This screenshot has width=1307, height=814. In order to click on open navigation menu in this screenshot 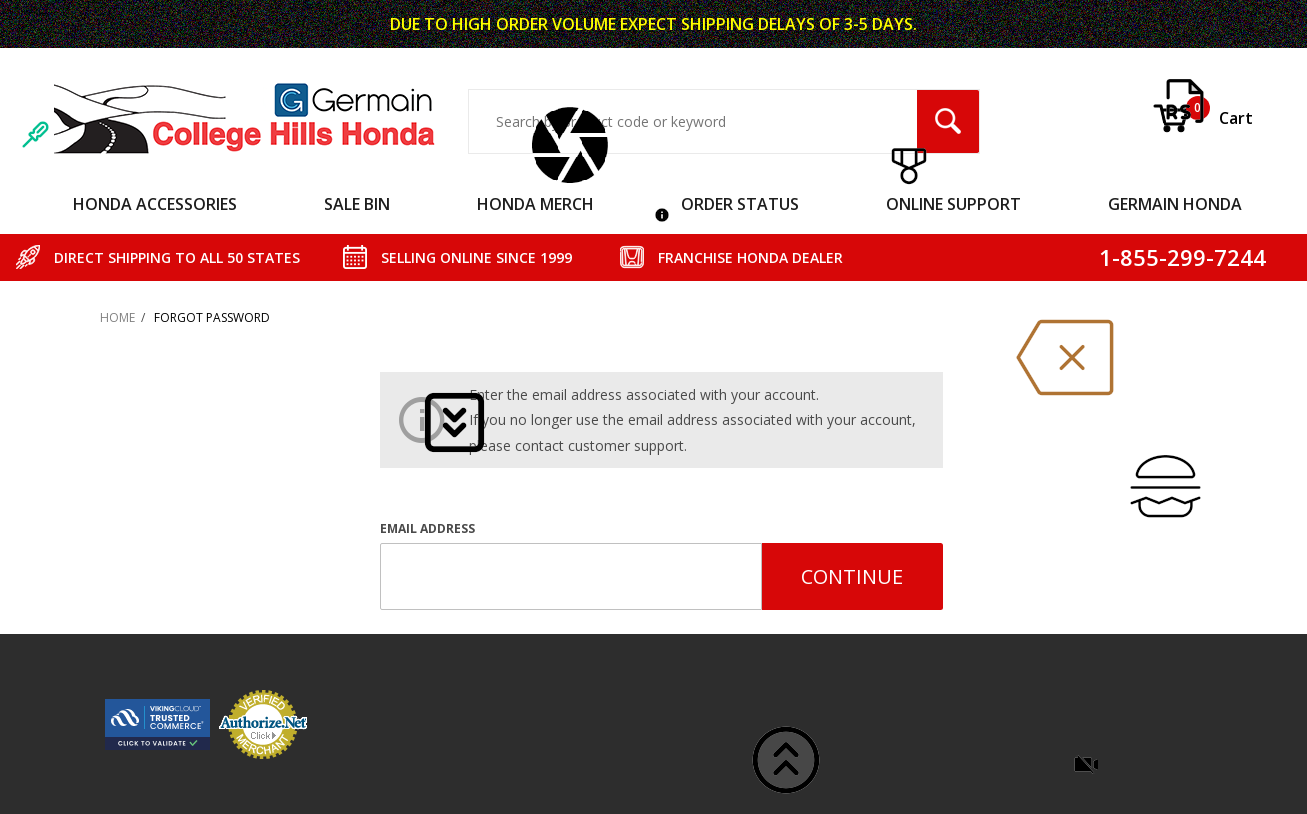, I will do `click(1165, 487)`.